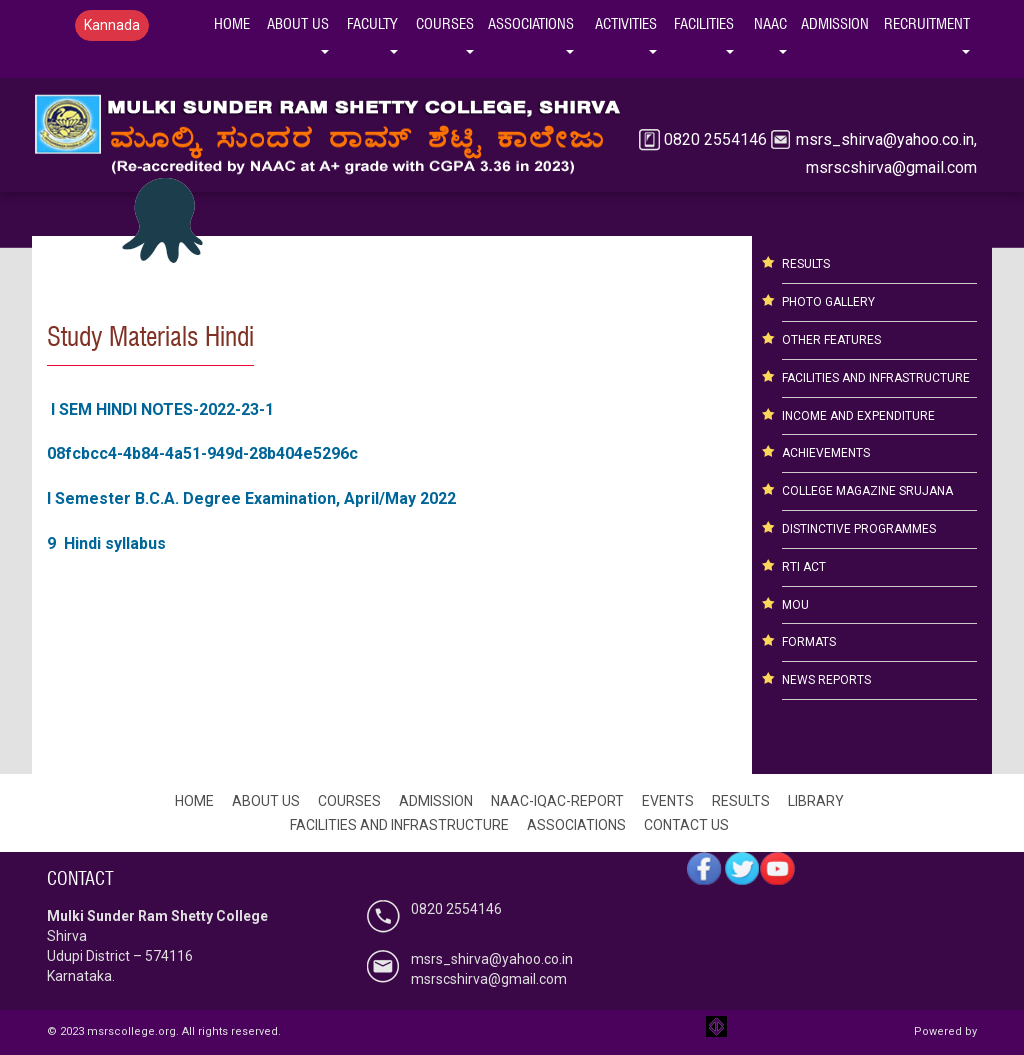 This screenshot has width=1024, height=1055. I want to click on Octopus Deploy logo, so click(162, 220).